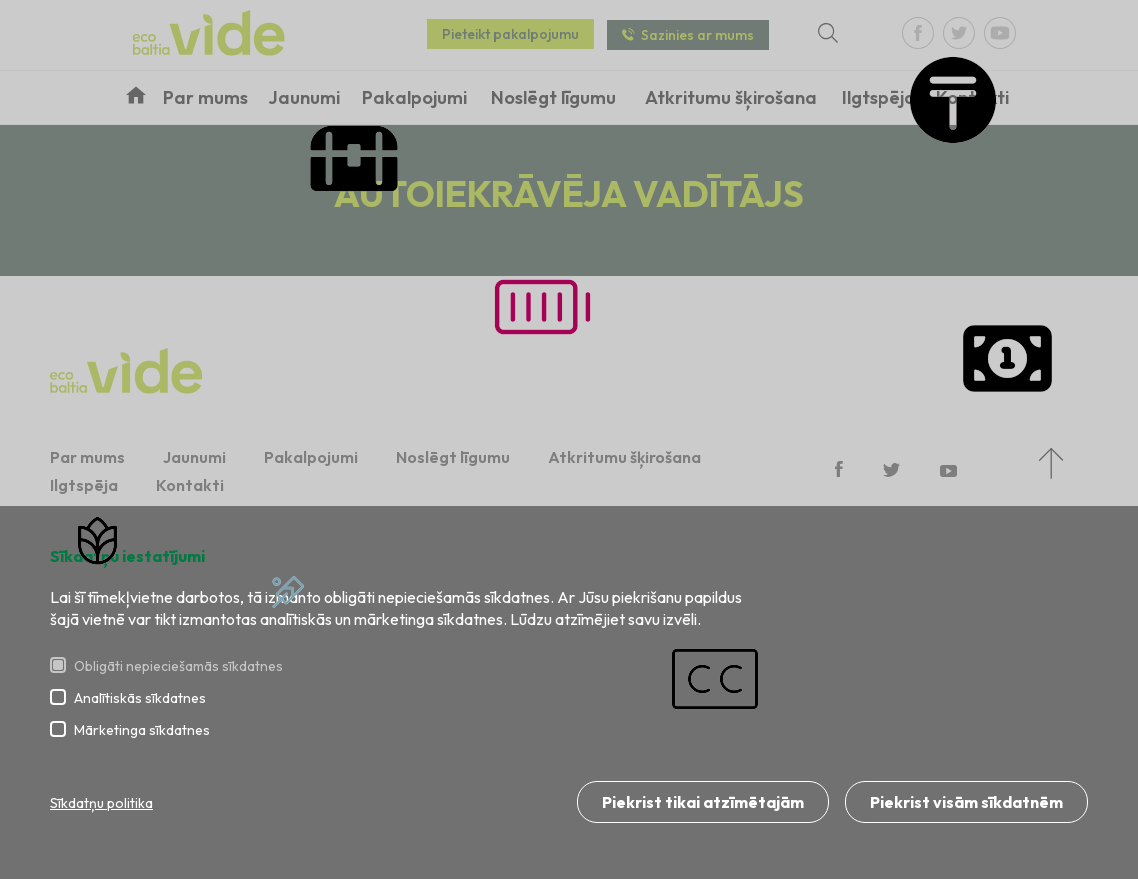 The width and height of the screenshot is (1138, 879). Describe the element at coordinates (1007, 358) in the screenshot. I see `view payment or billing details` at that location.